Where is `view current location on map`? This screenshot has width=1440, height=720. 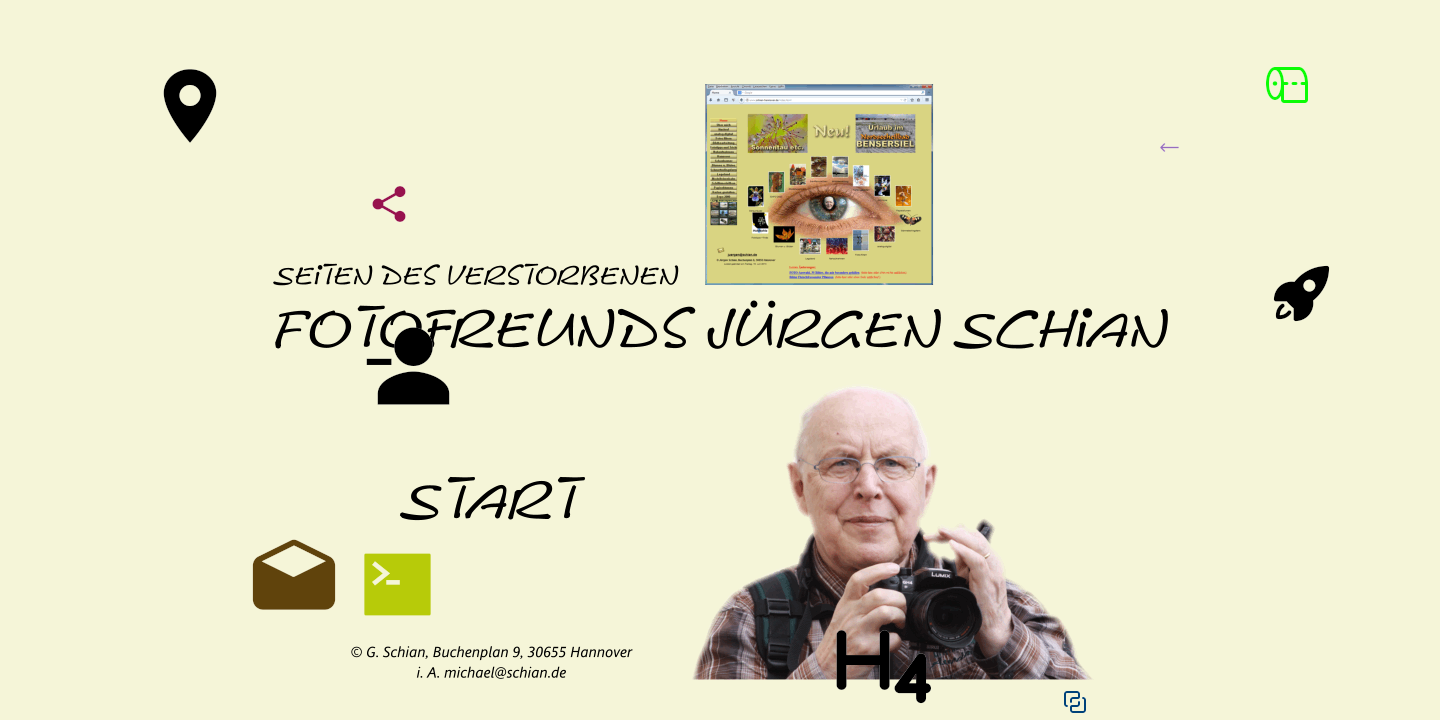 view current location on map is located at coordinates (190, 106).